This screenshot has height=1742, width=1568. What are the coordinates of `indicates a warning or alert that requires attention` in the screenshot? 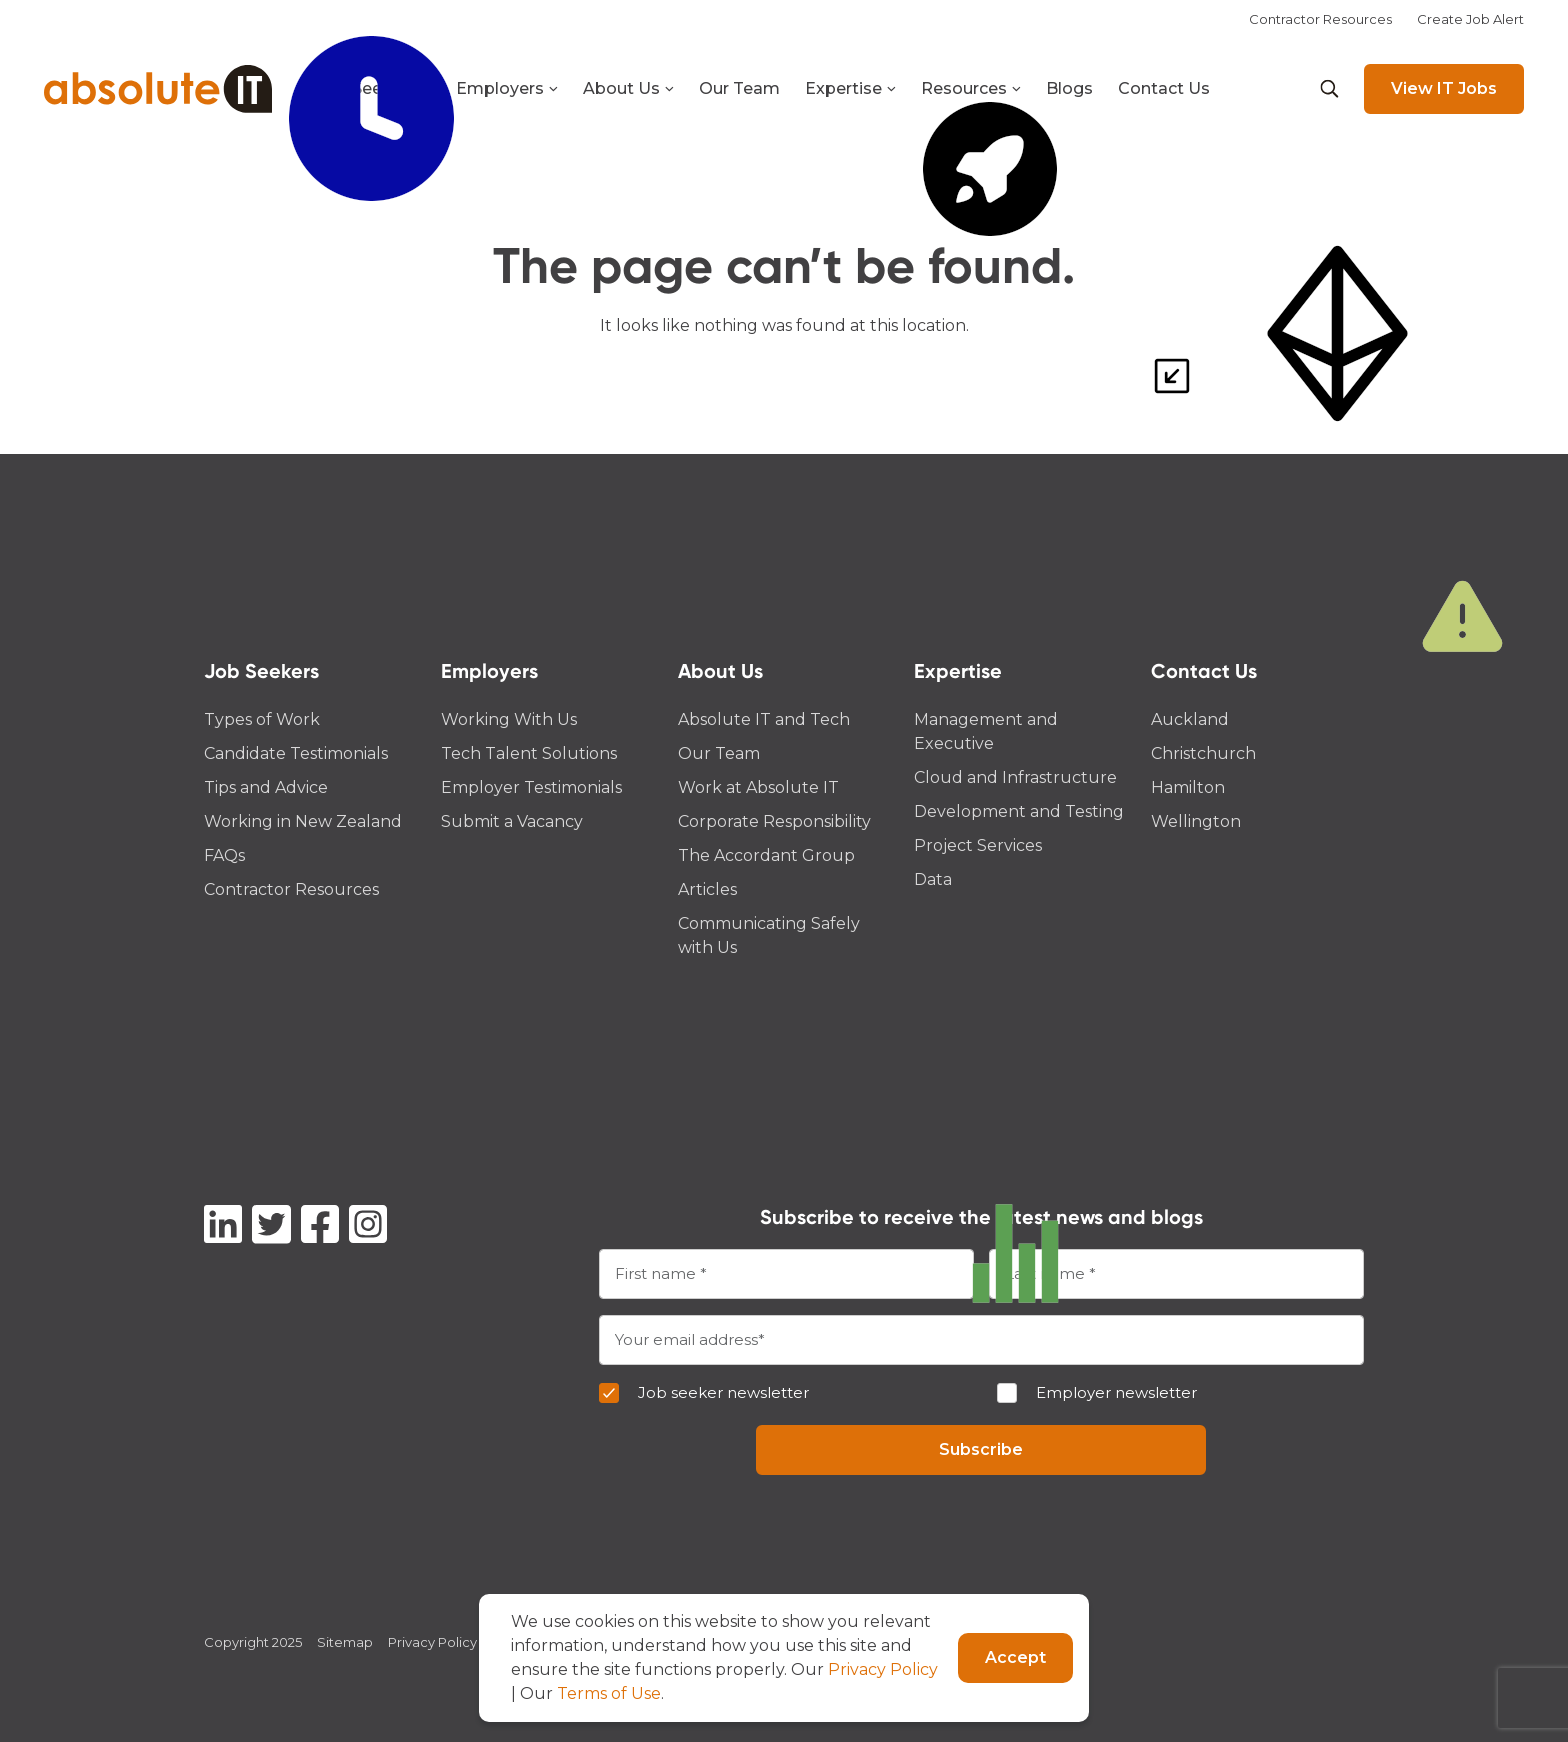 It's located at (1462, 615).